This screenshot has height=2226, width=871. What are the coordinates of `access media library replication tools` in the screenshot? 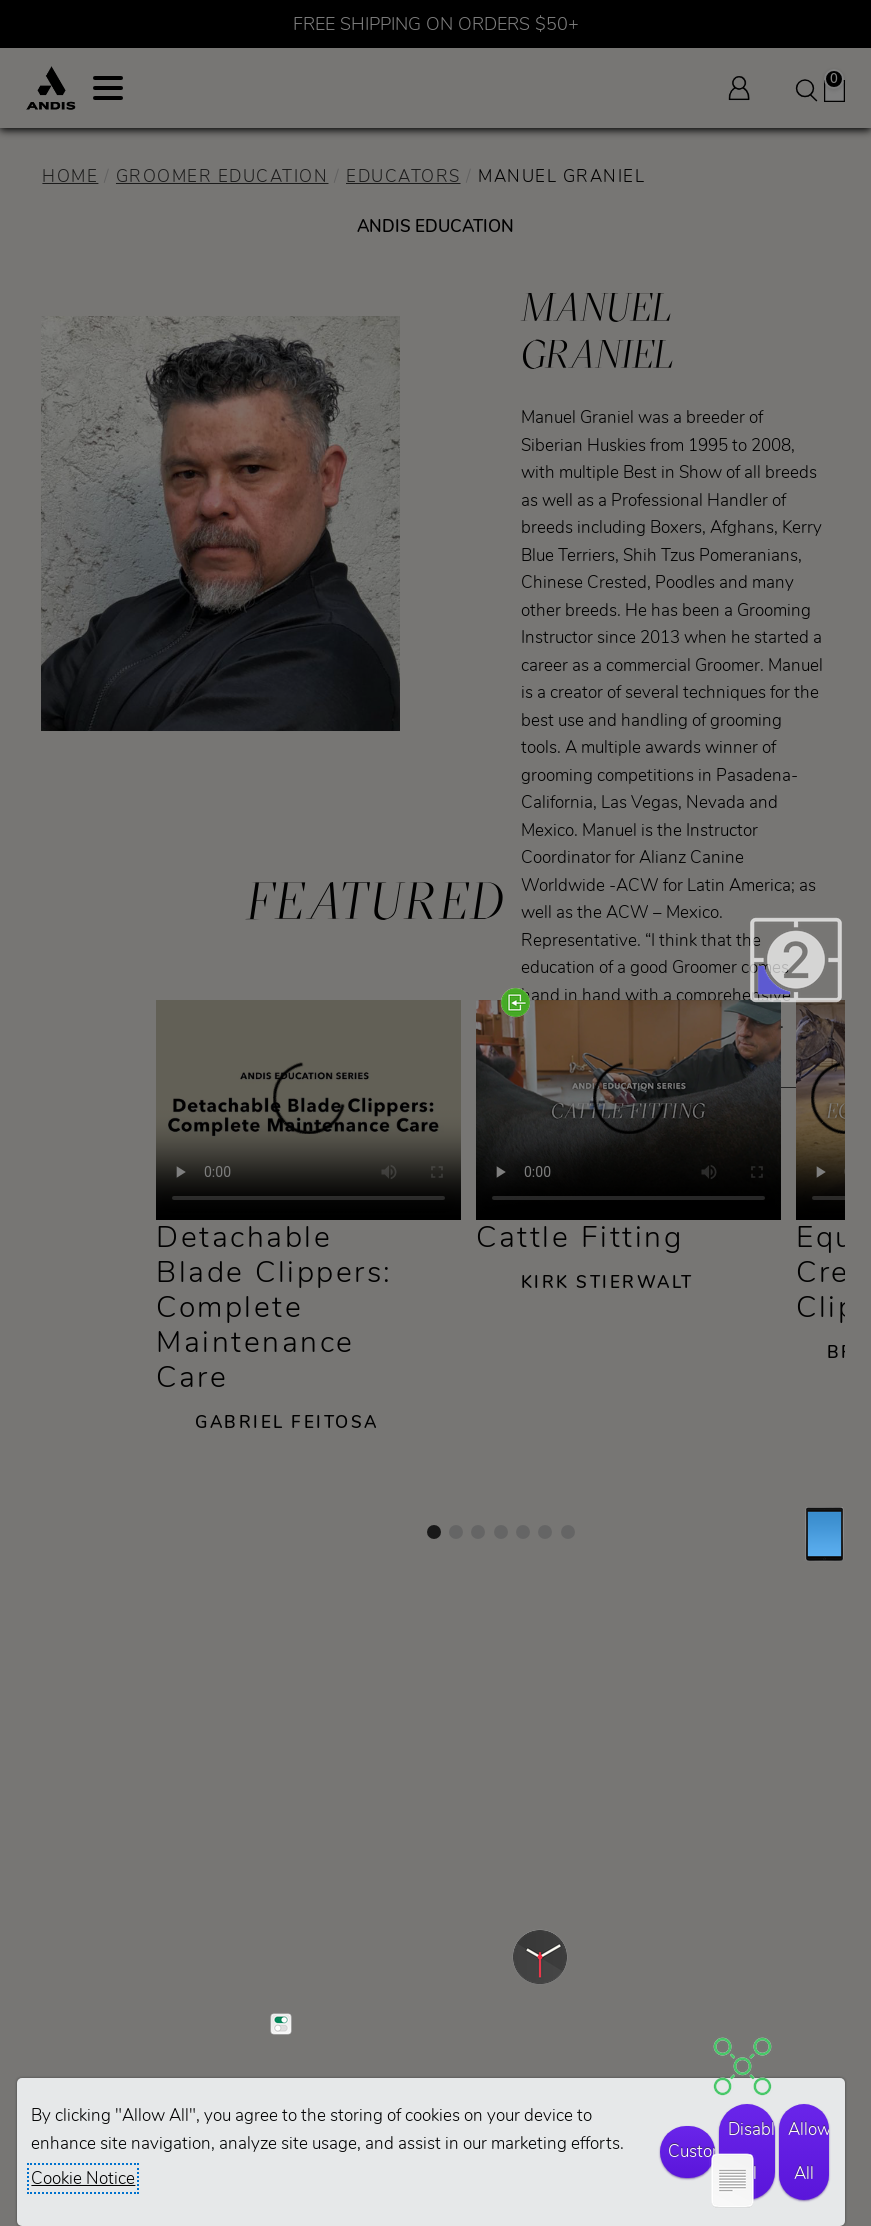 It's located at (742, 2066).